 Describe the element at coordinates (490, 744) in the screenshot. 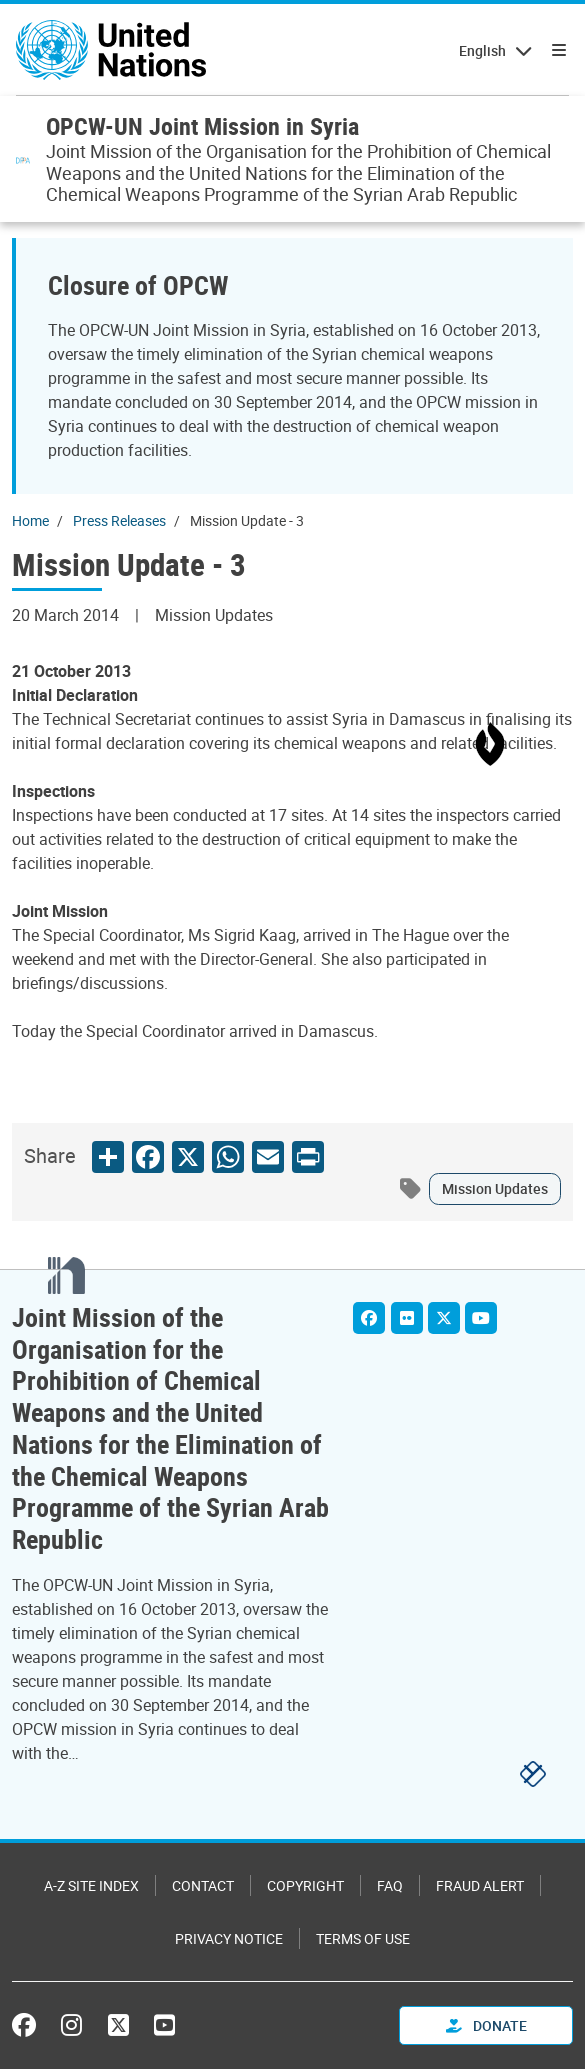

I see `firewalla network security app` at that location.